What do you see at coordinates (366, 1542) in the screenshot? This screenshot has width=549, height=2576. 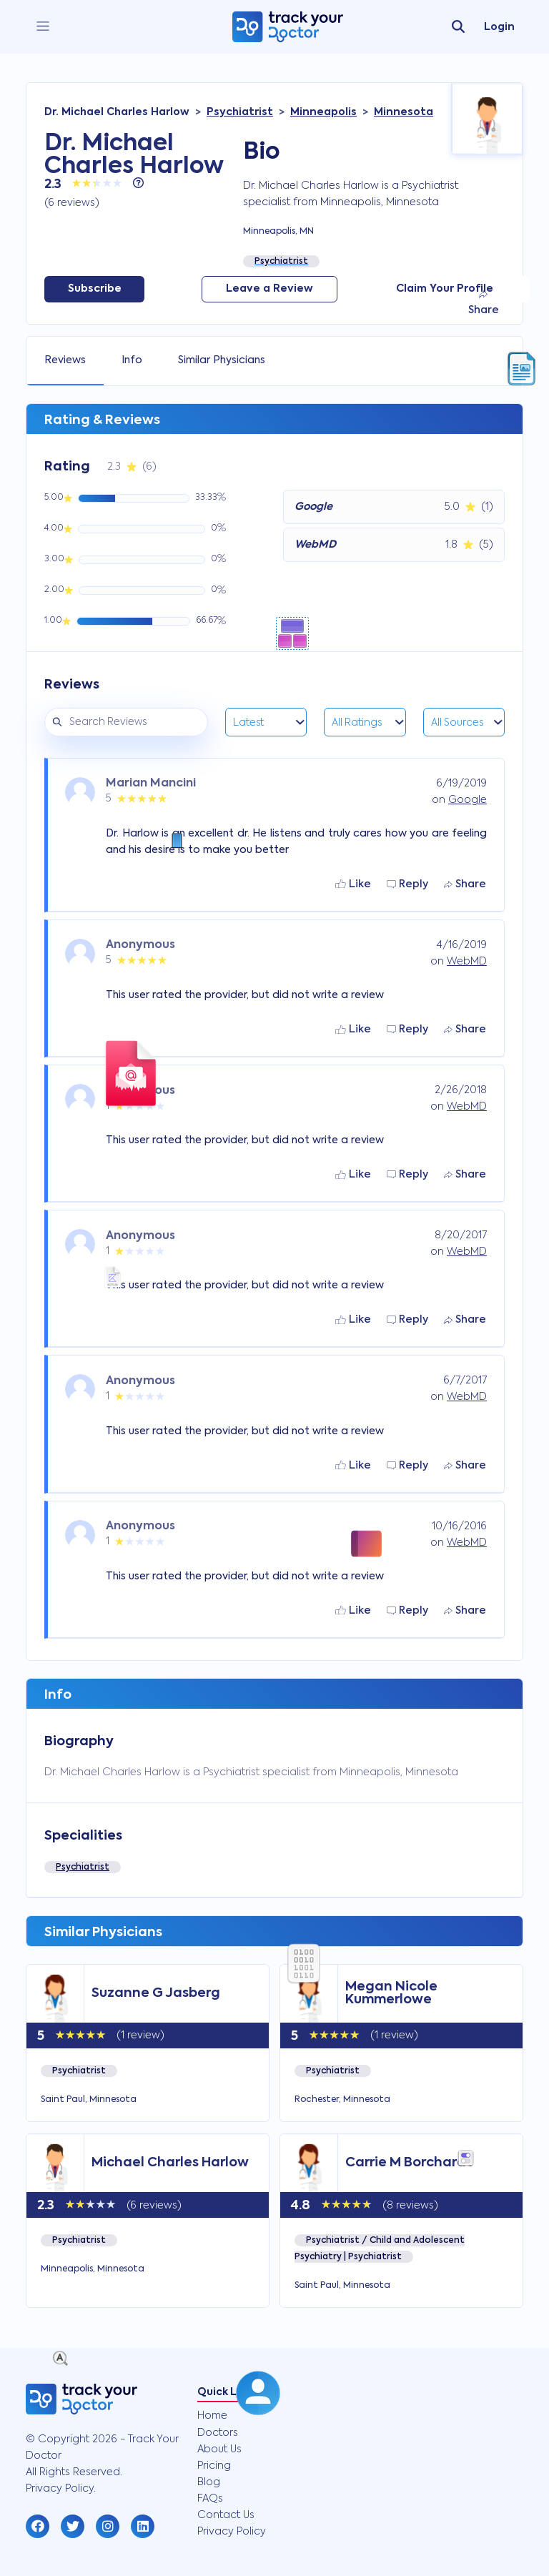 I see `access the desktop folder` at bounding box center [366, 1542].